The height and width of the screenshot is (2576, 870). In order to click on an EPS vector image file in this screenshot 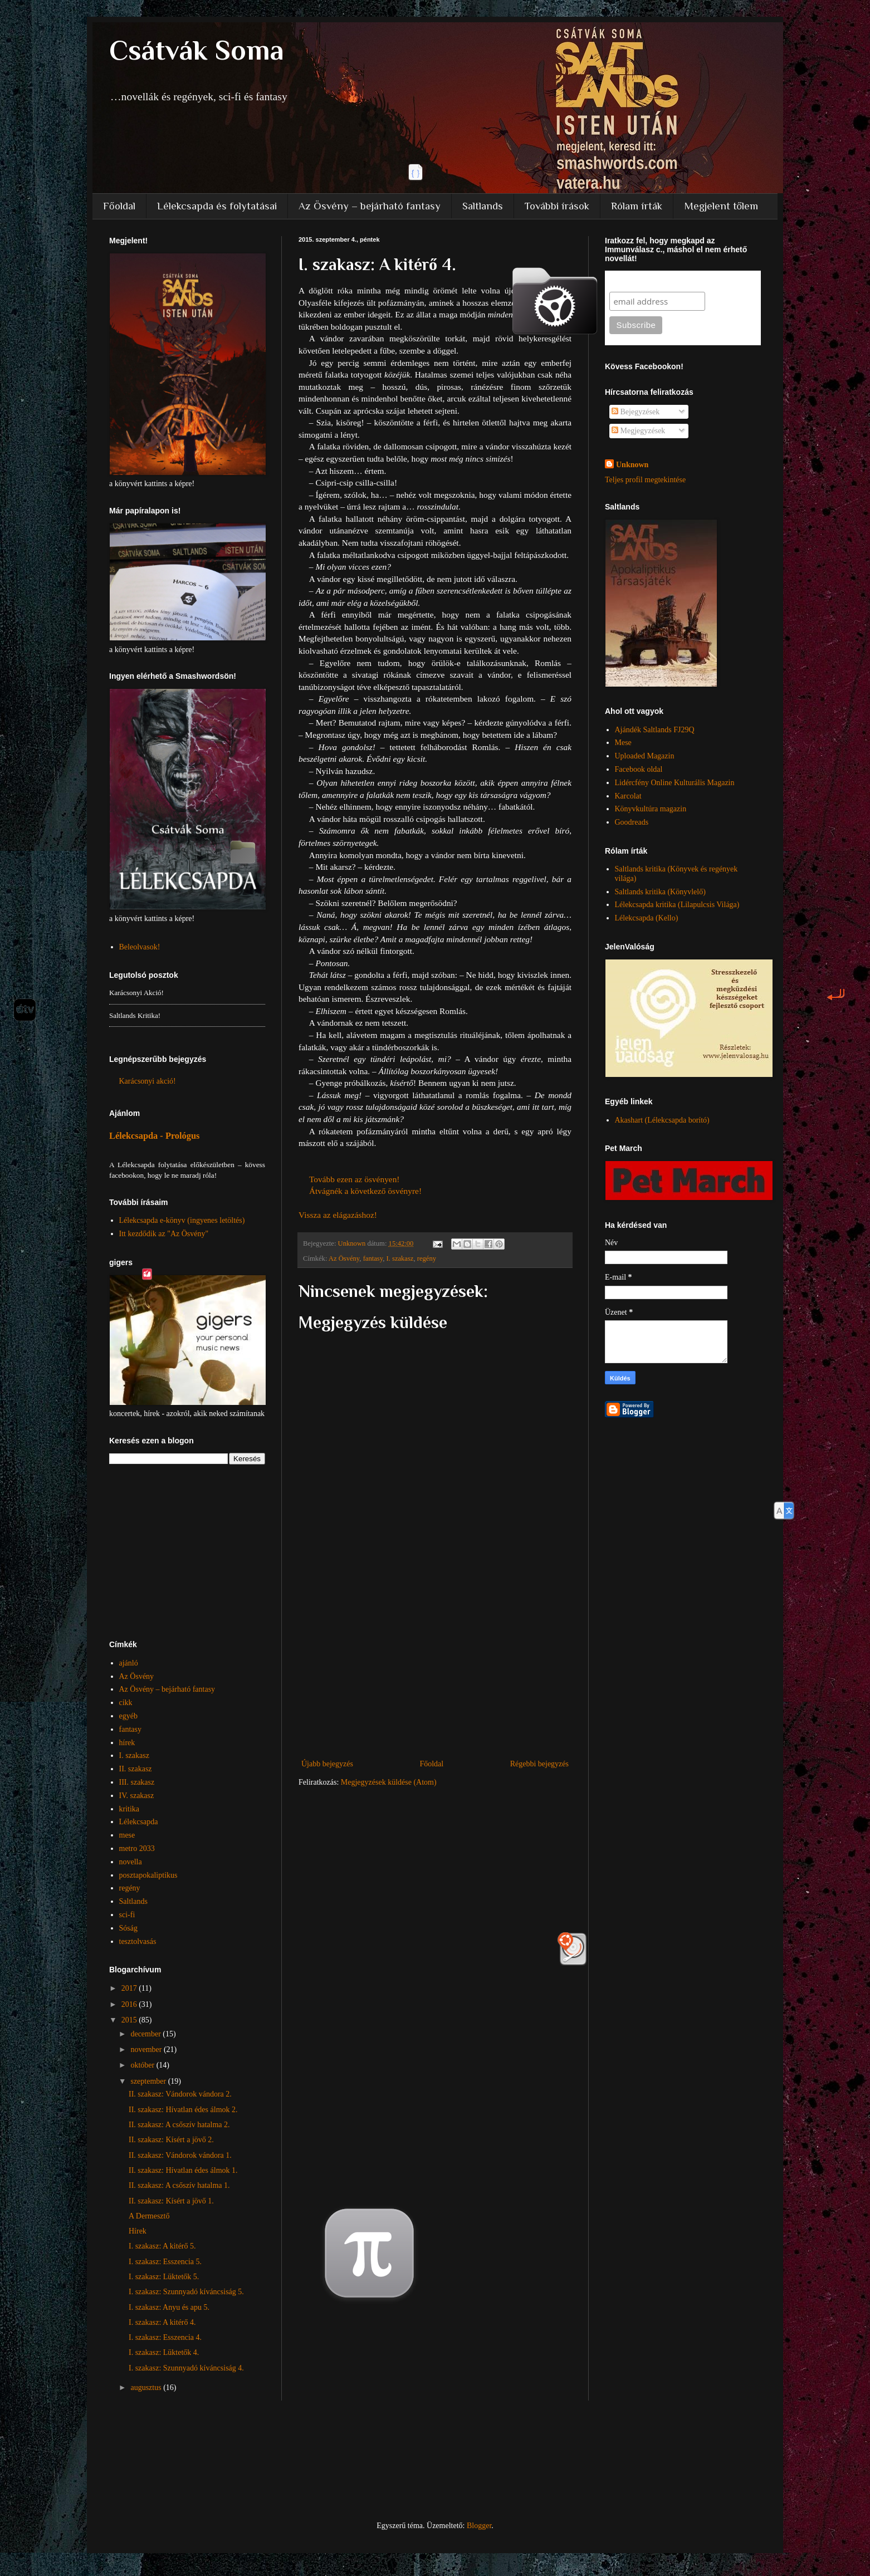, I will do `click(147, 1274)`.